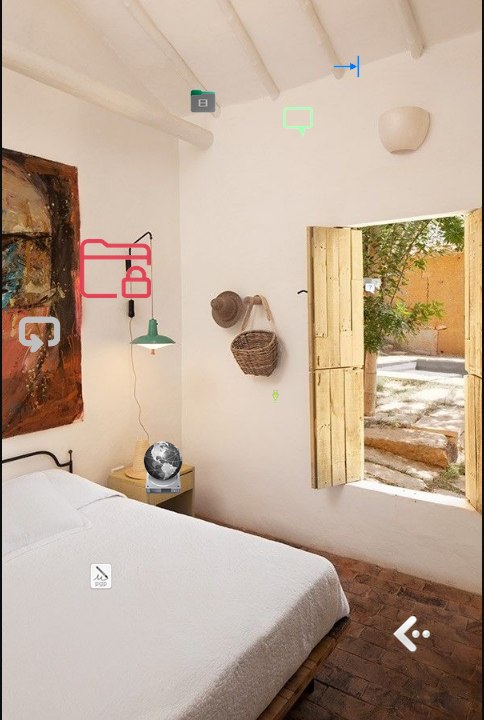  I want to click on access frequently asked questions, so click(372, 286).